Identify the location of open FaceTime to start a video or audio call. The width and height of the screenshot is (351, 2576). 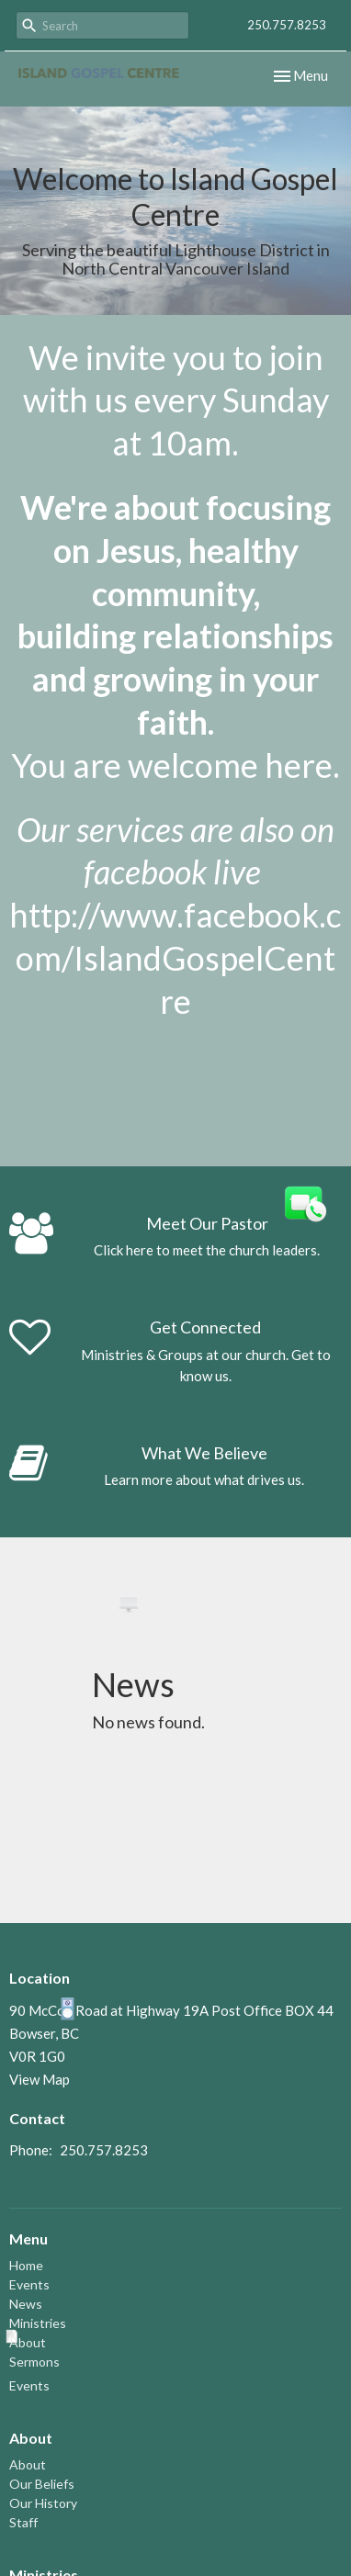
(304, 1203).